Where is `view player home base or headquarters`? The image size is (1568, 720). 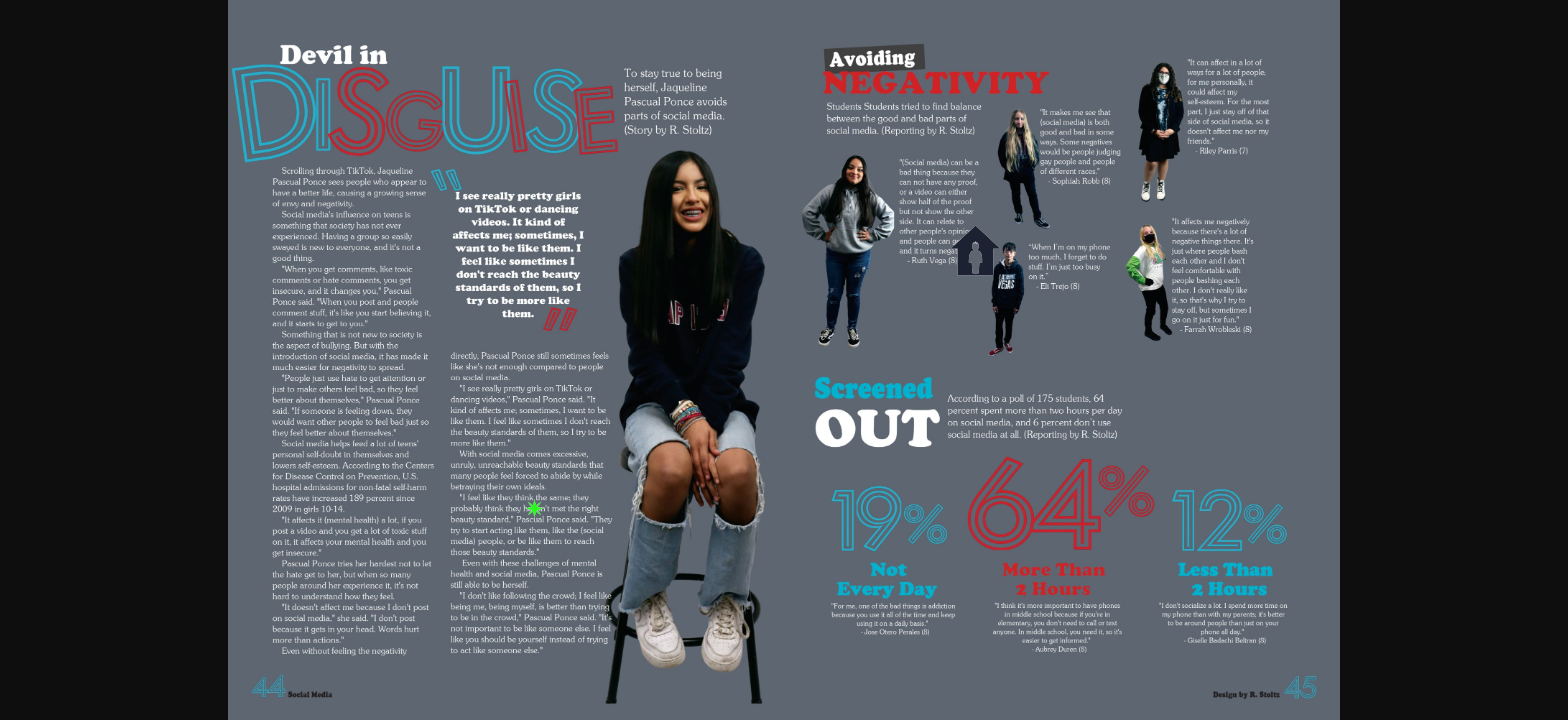
view player home base or headquarters is located at coordinates (975, 250).